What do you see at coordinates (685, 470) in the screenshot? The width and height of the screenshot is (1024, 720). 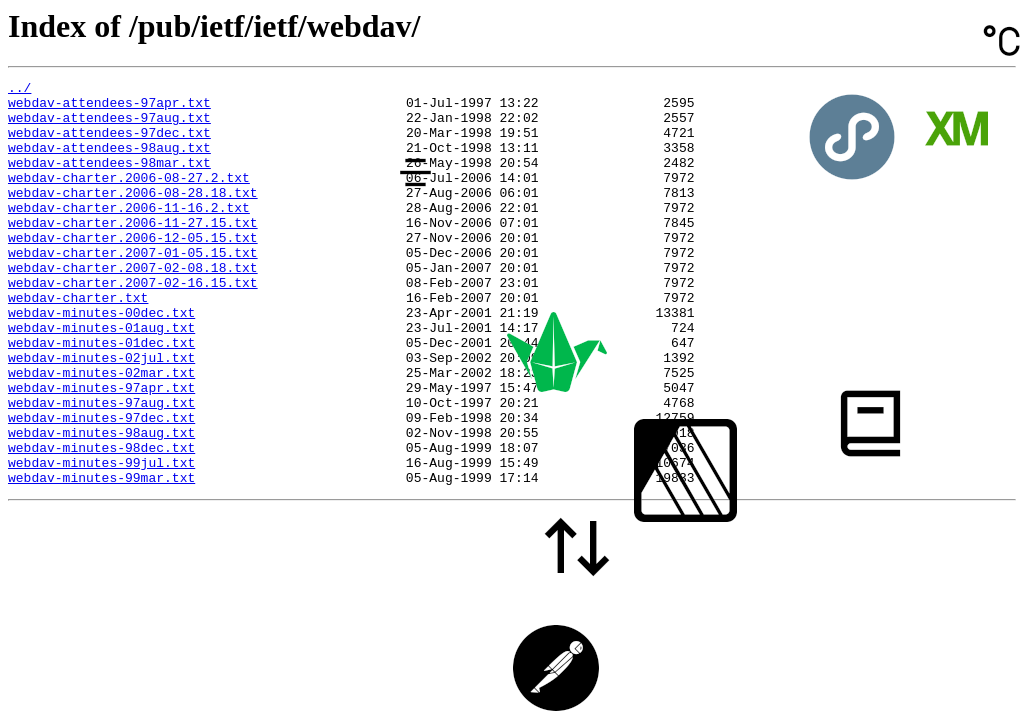 I see `open Affinity Publisher application` at bounding box center [685, 470].